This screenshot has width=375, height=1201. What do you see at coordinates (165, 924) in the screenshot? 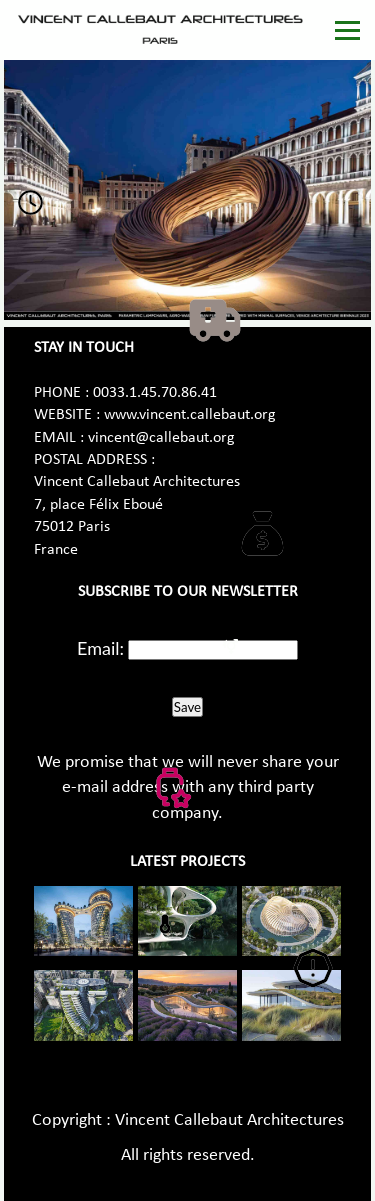
I see `indicates low temperature reading` at bounding box center [165, 924].